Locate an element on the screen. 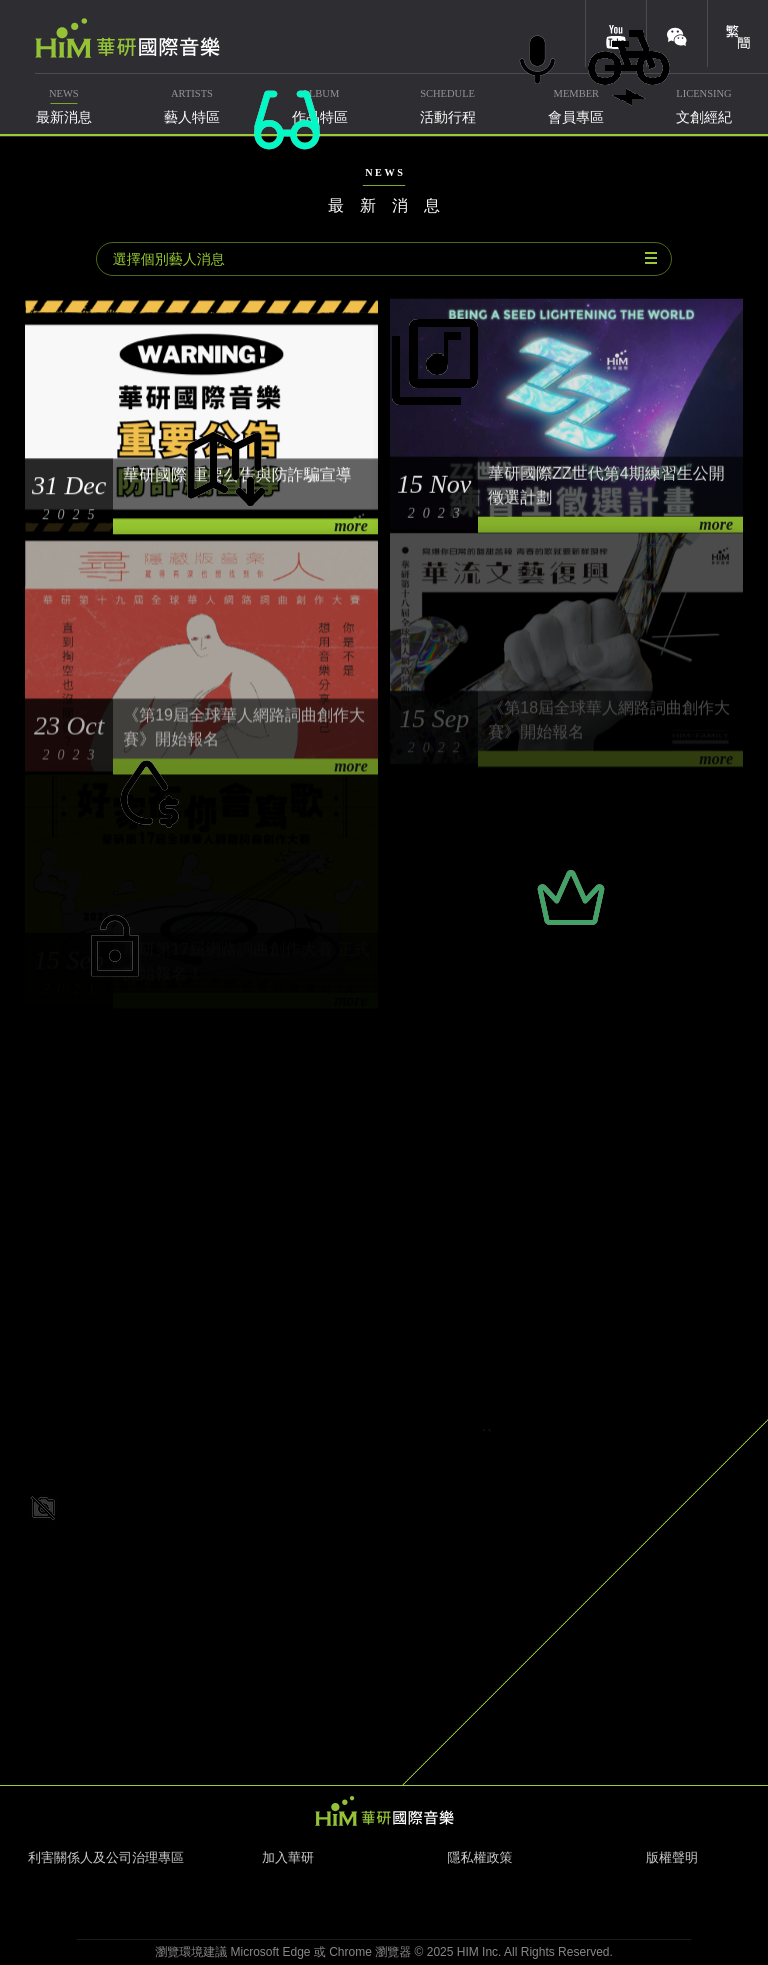 The width and height of the screenshot is (768, 1965). tap to use voice input is located at coordinates (537, 58).